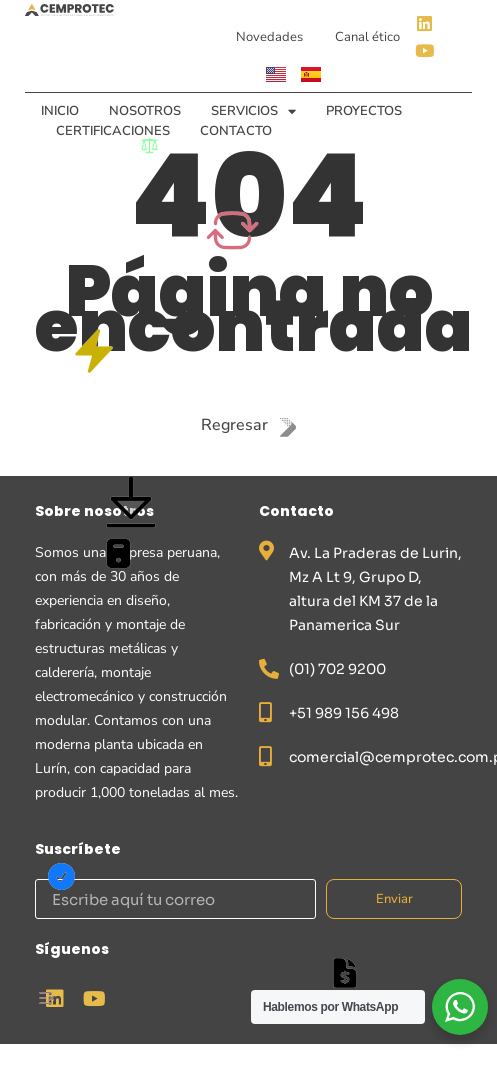 This screenshot has width=497, height=1065. I want to click on remove item from list, so click(47, 998).